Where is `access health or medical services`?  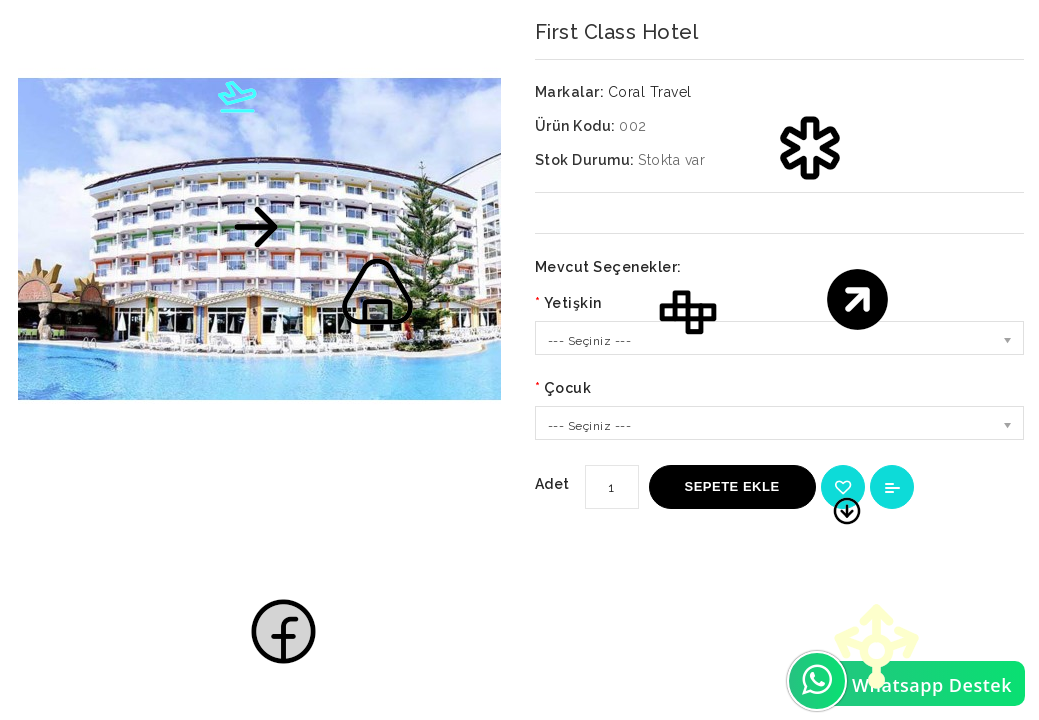 access health or medical services is located at coordinates (810, 148).